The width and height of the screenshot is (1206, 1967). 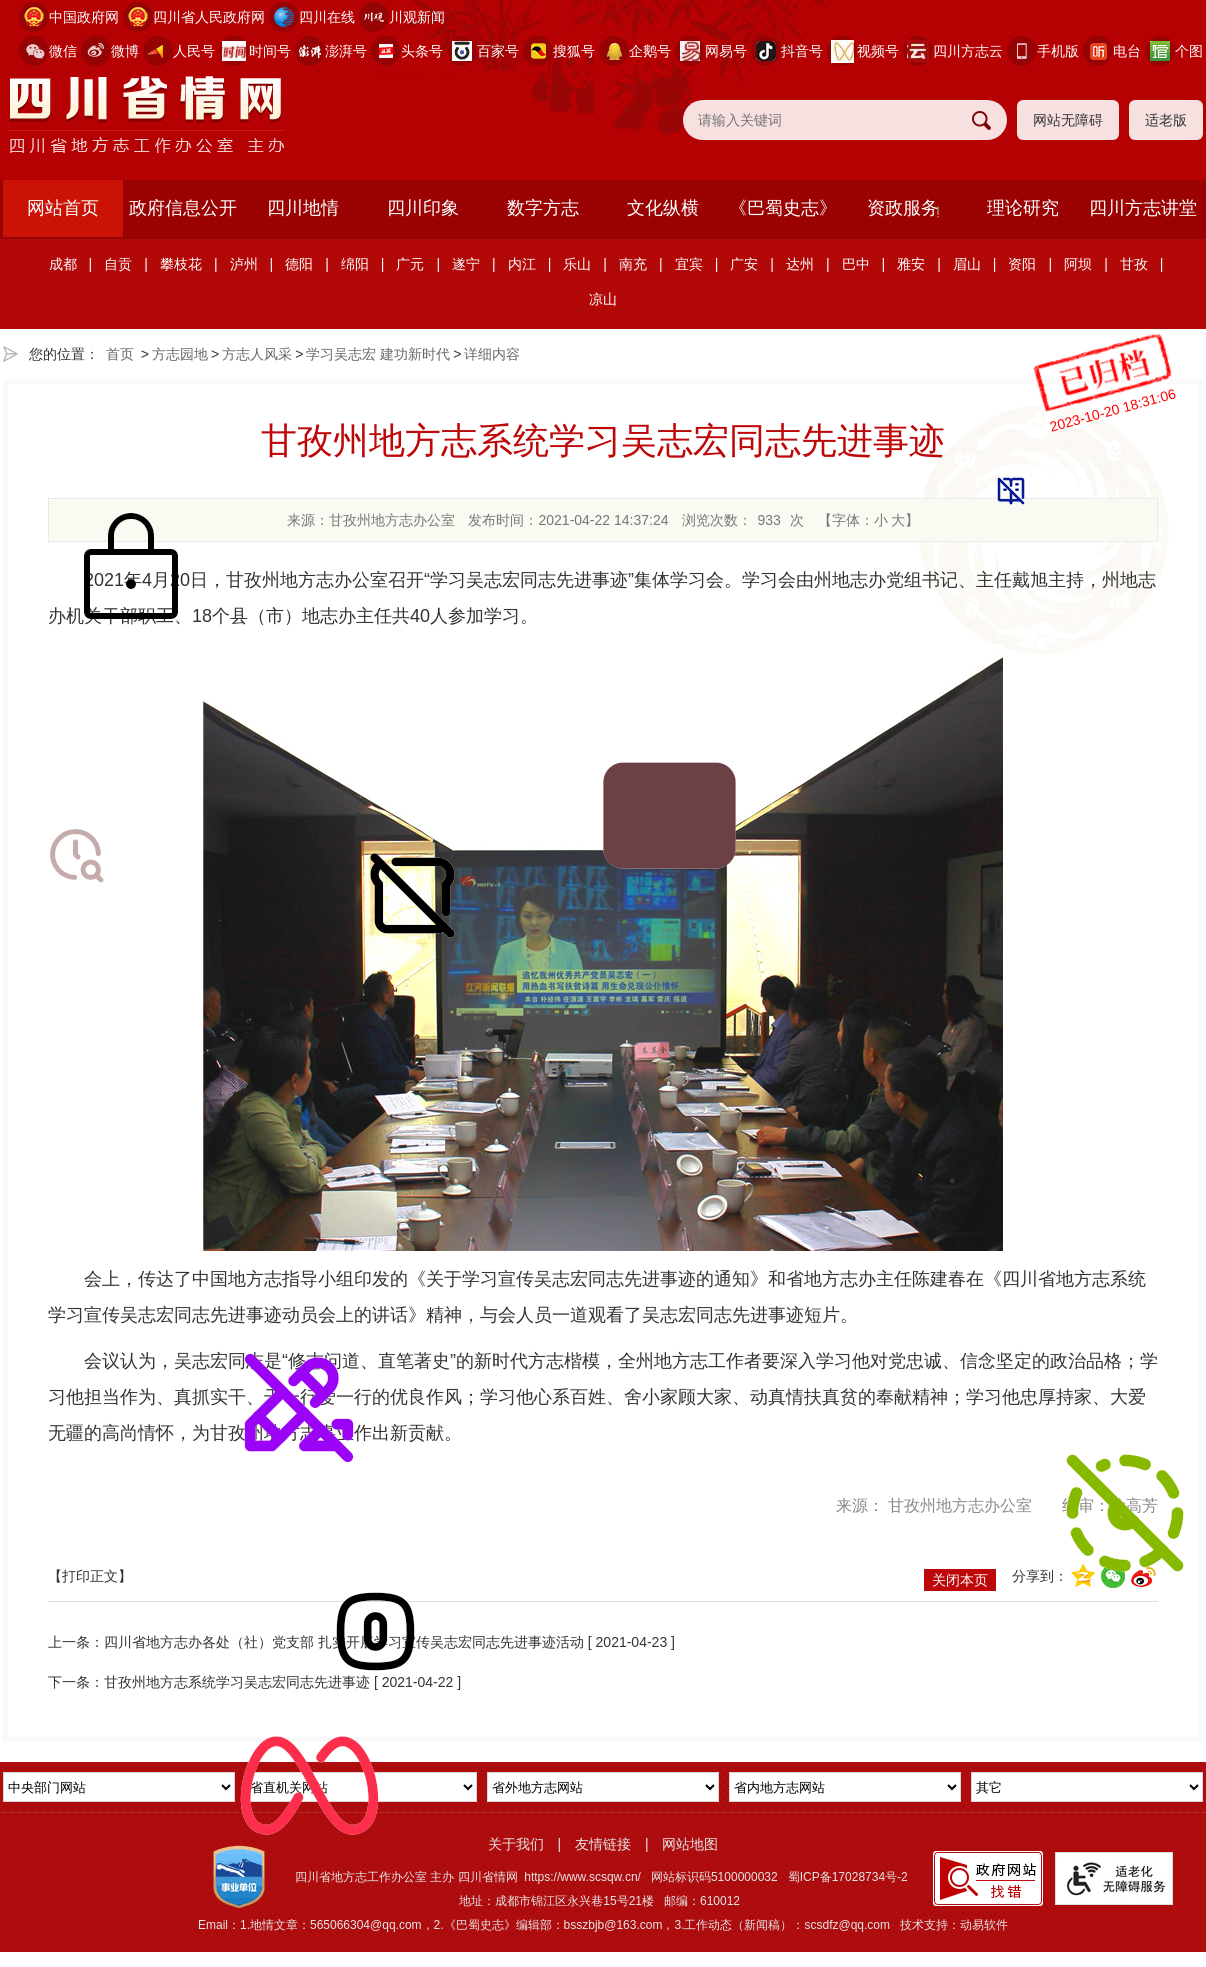 I want to click on indicates a warning or alert requiring attention, so click(x=938, y=212).